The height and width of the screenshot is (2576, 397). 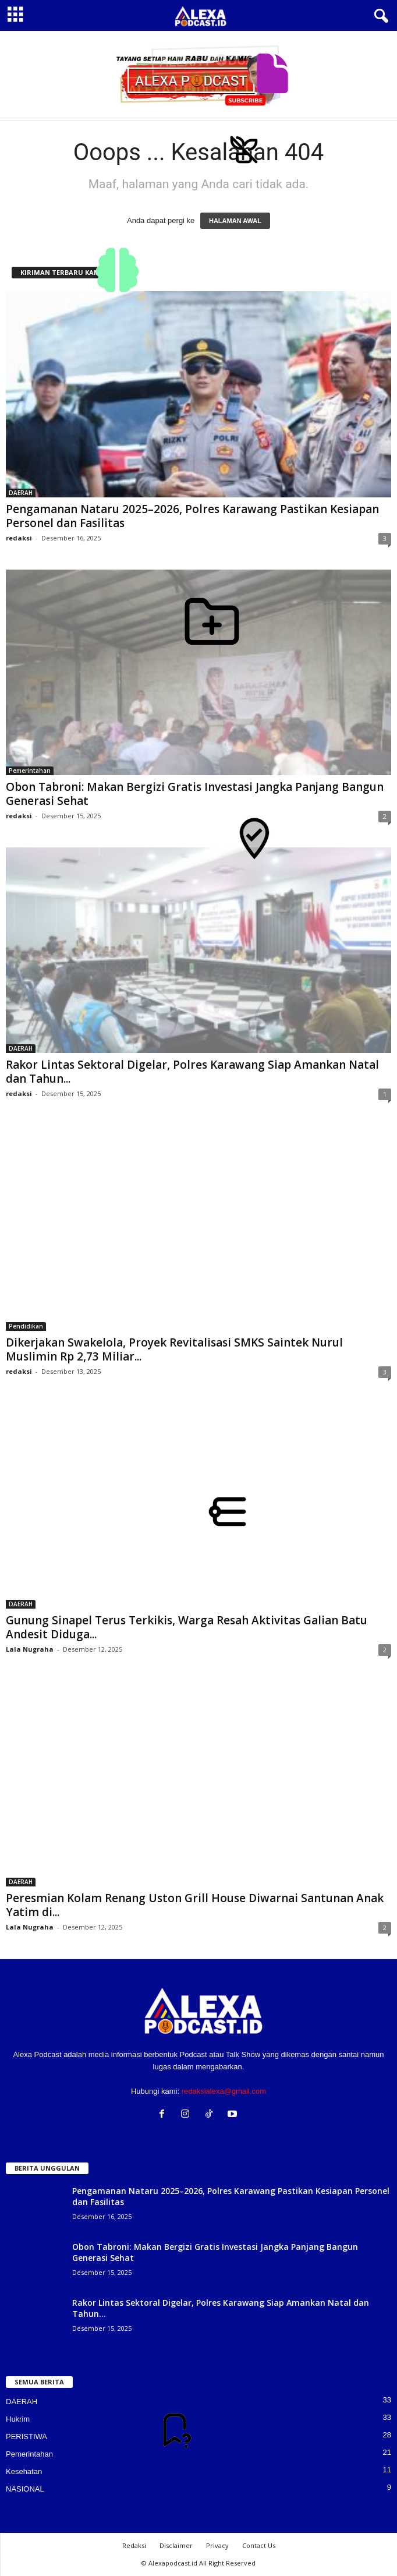 What do you see at coordinates (117, 270) in the screenshot?
I see `access AI or smart features` at bounding box center [117, 270].